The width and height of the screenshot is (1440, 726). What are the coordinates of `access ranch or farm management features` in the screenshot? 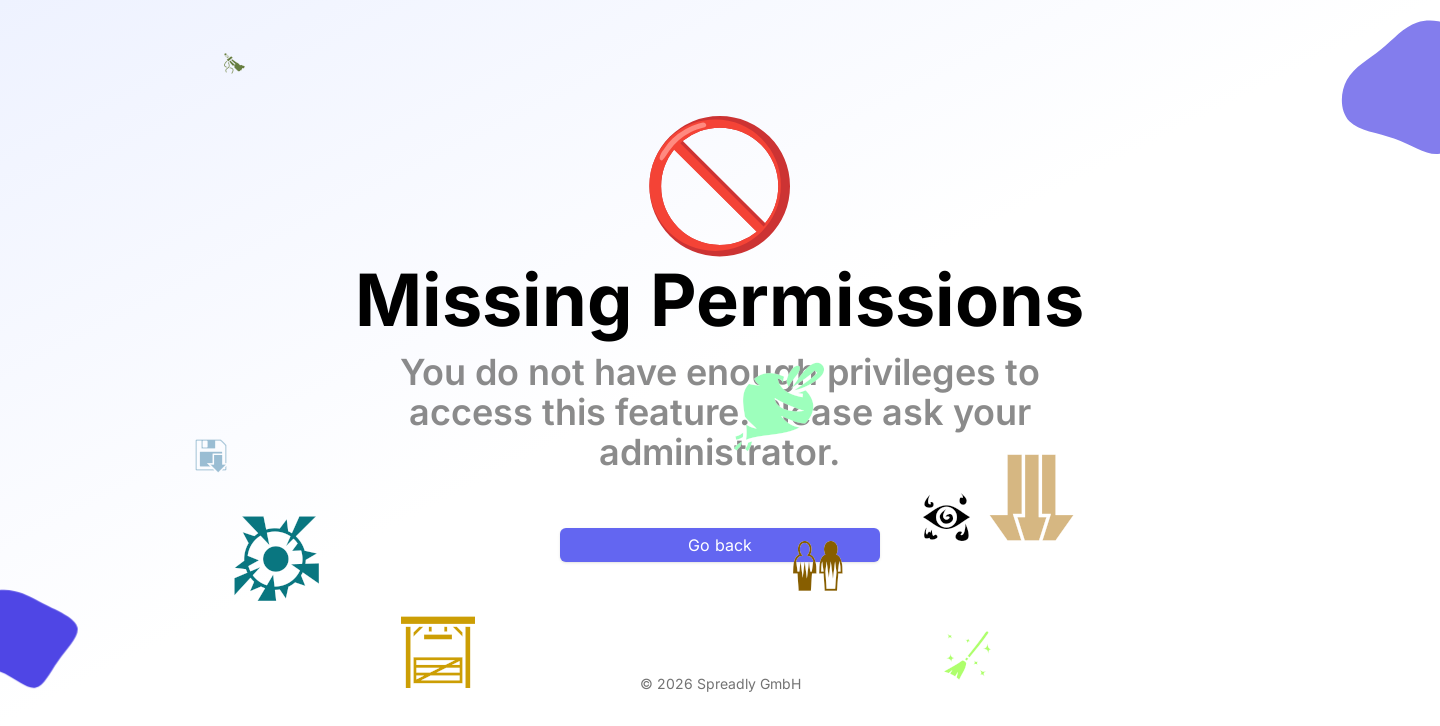 It's located at (438, 651).